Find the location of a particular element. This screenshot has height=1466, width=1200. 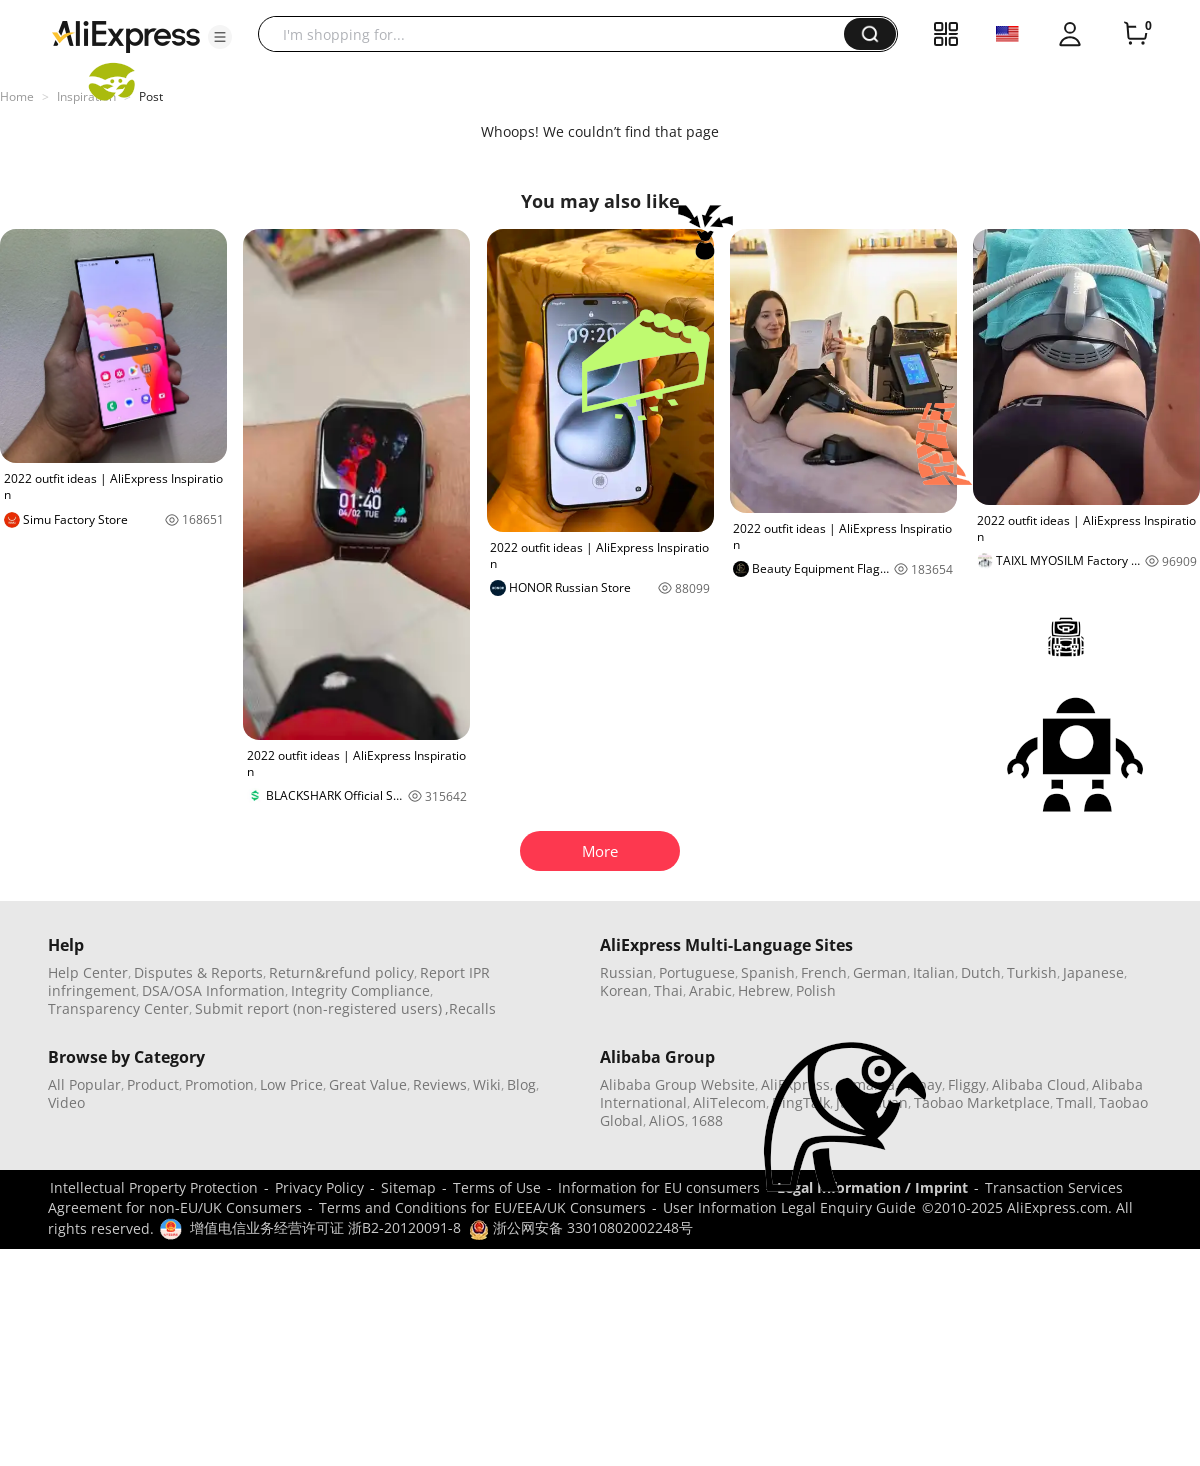

crab character or creature in a game interface is located at coordinates (112, 82).